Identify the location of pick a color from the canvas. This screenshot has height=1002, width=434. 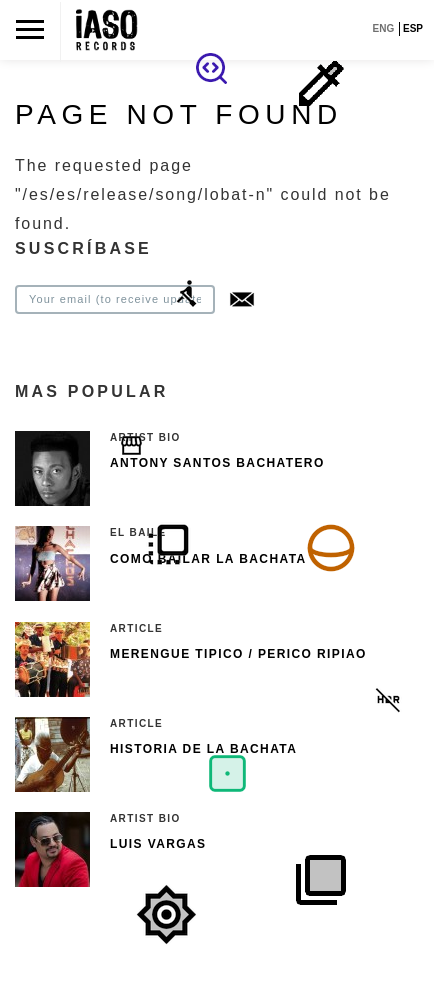
(321, 83).